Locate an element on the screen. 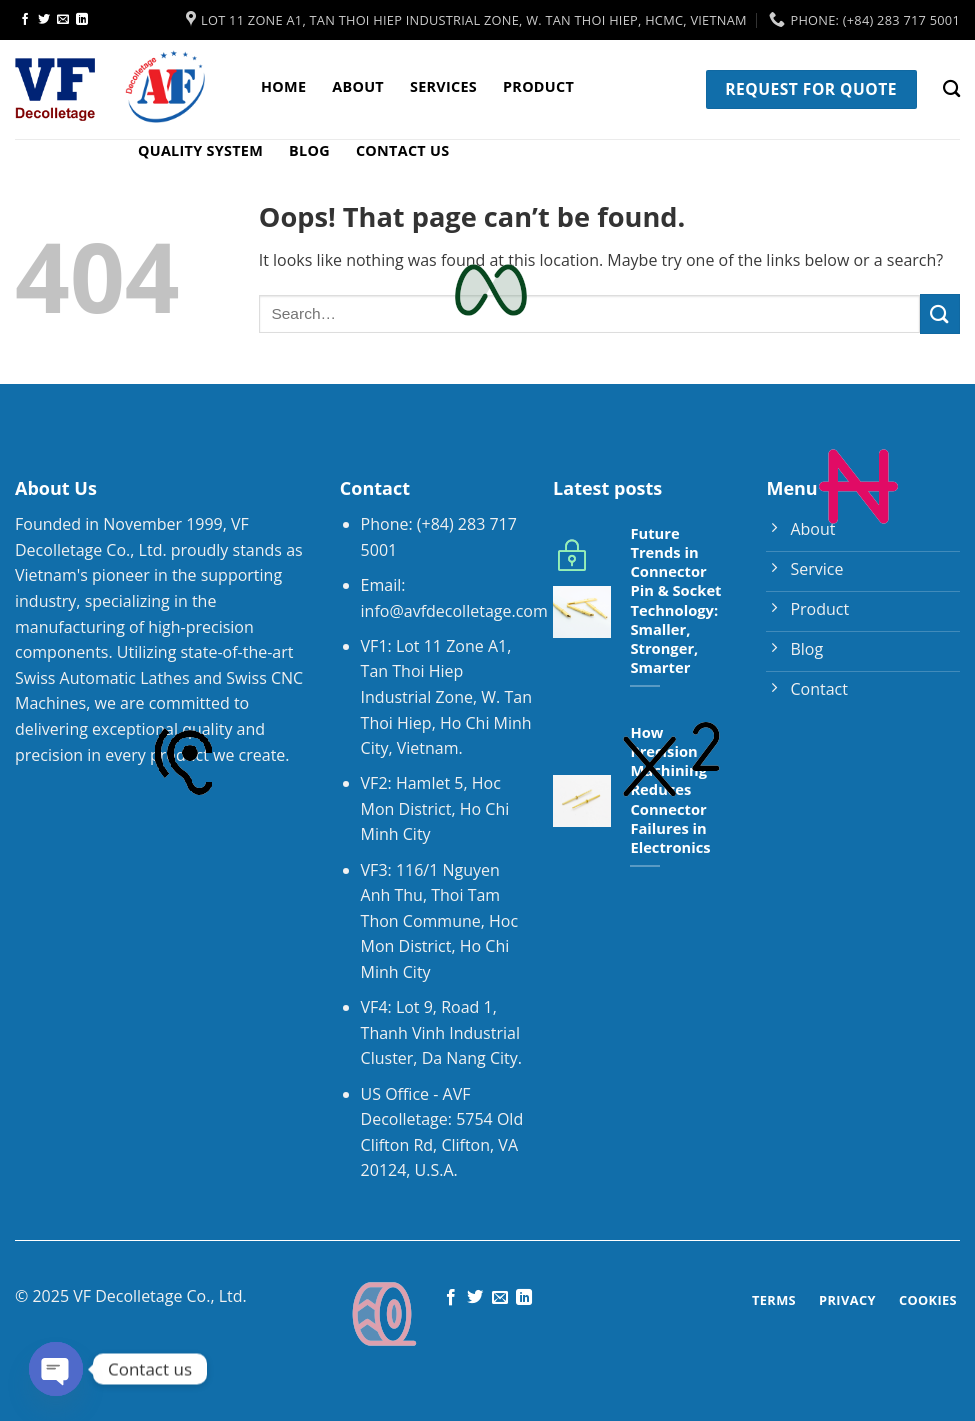  access security or privacy settings is located at coordinates (572, 557).